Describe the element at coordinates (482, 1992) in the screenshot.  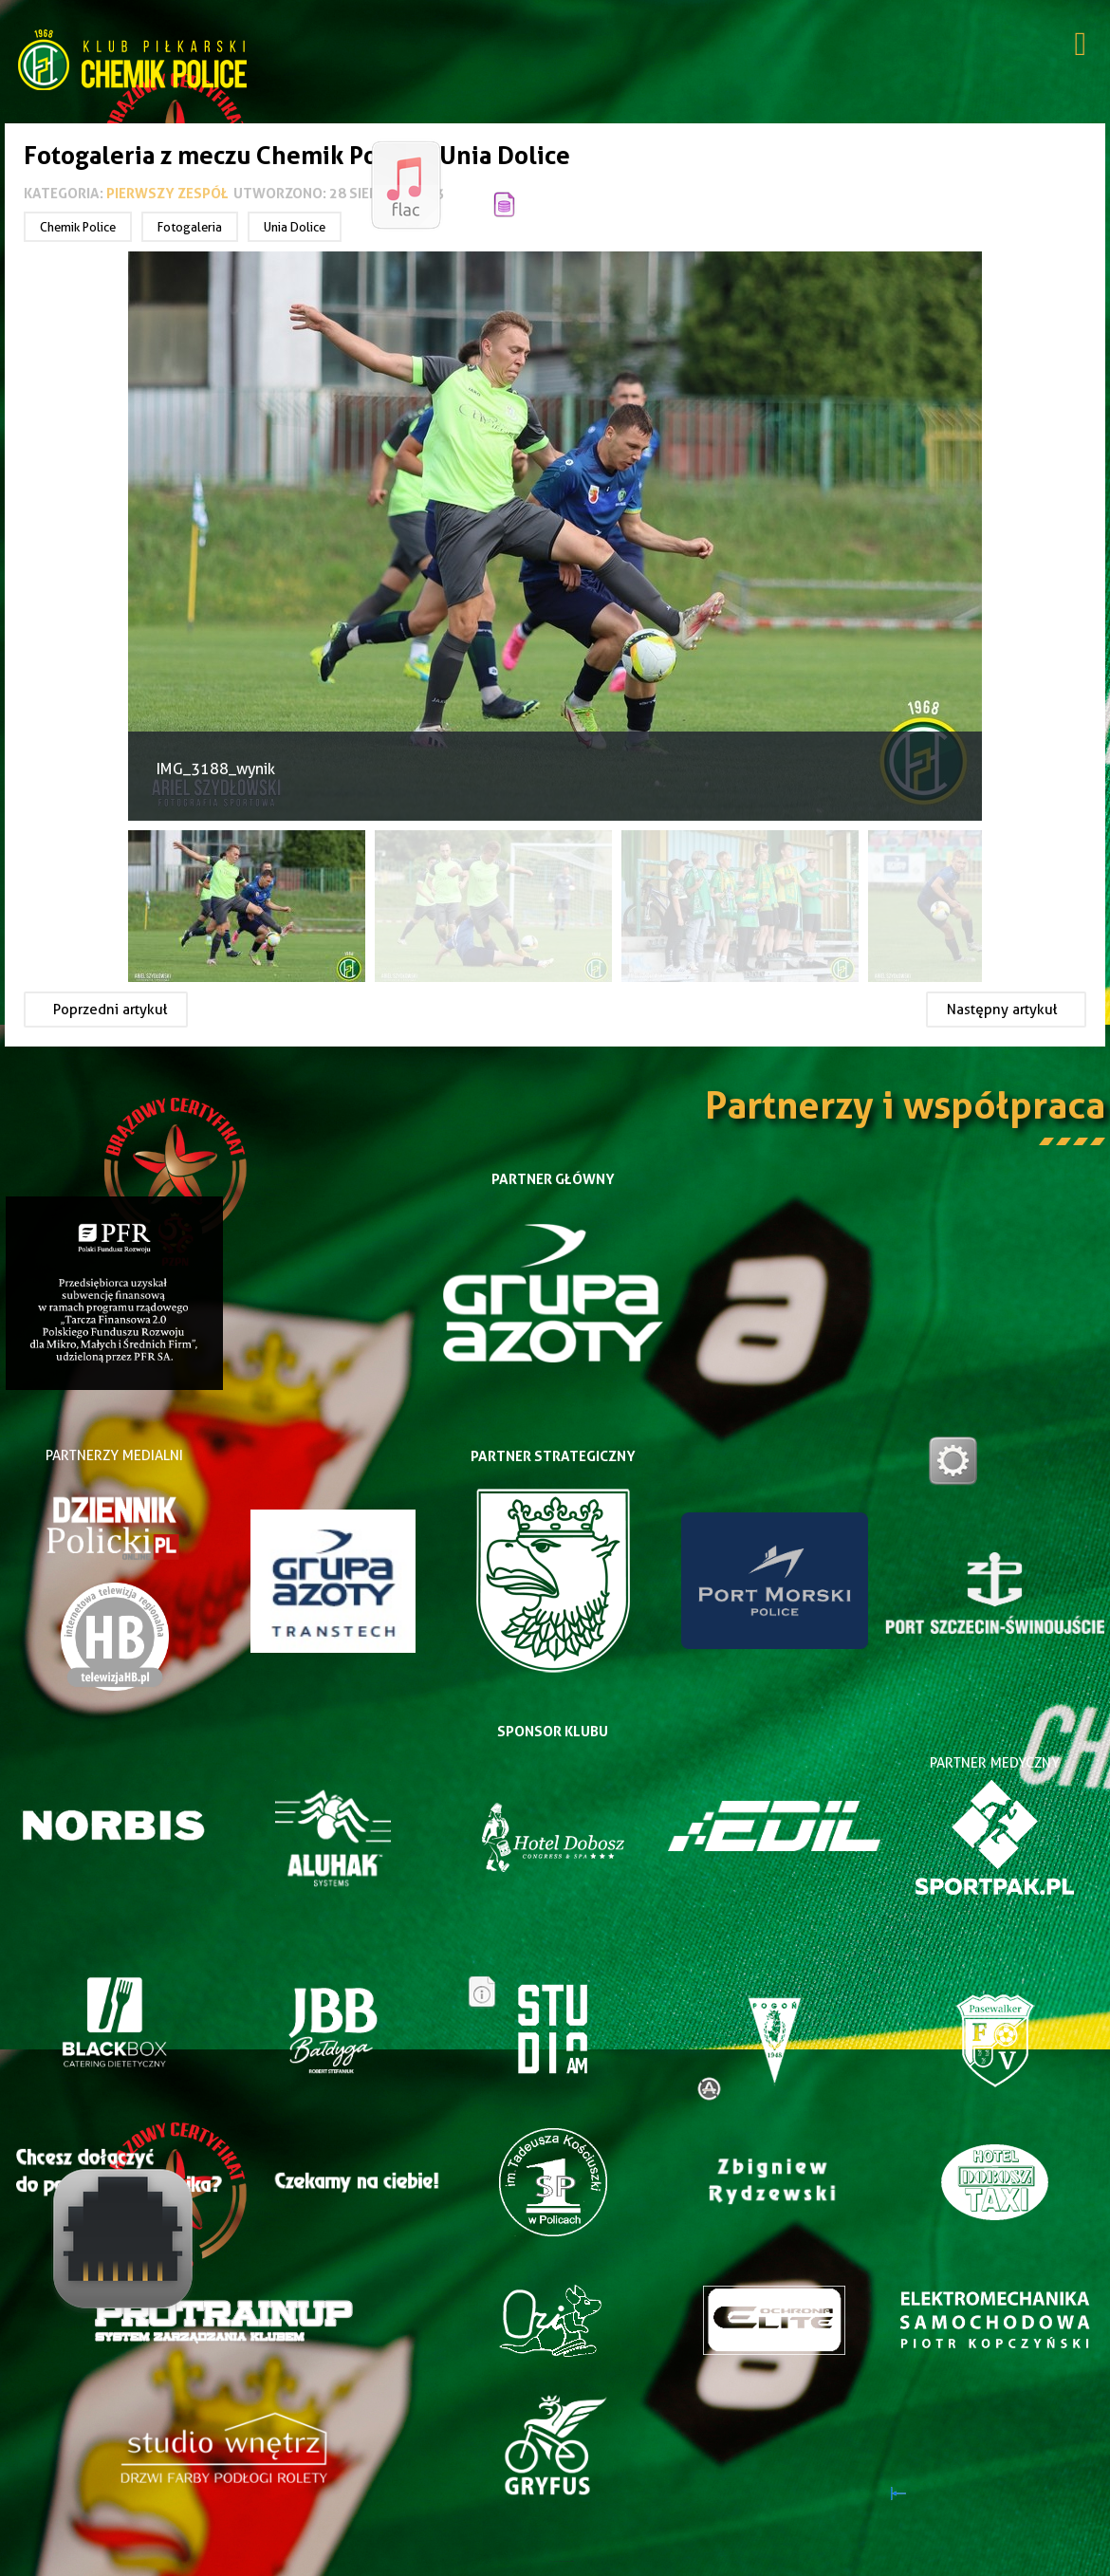
I see `view the readme documentation file` at that location.